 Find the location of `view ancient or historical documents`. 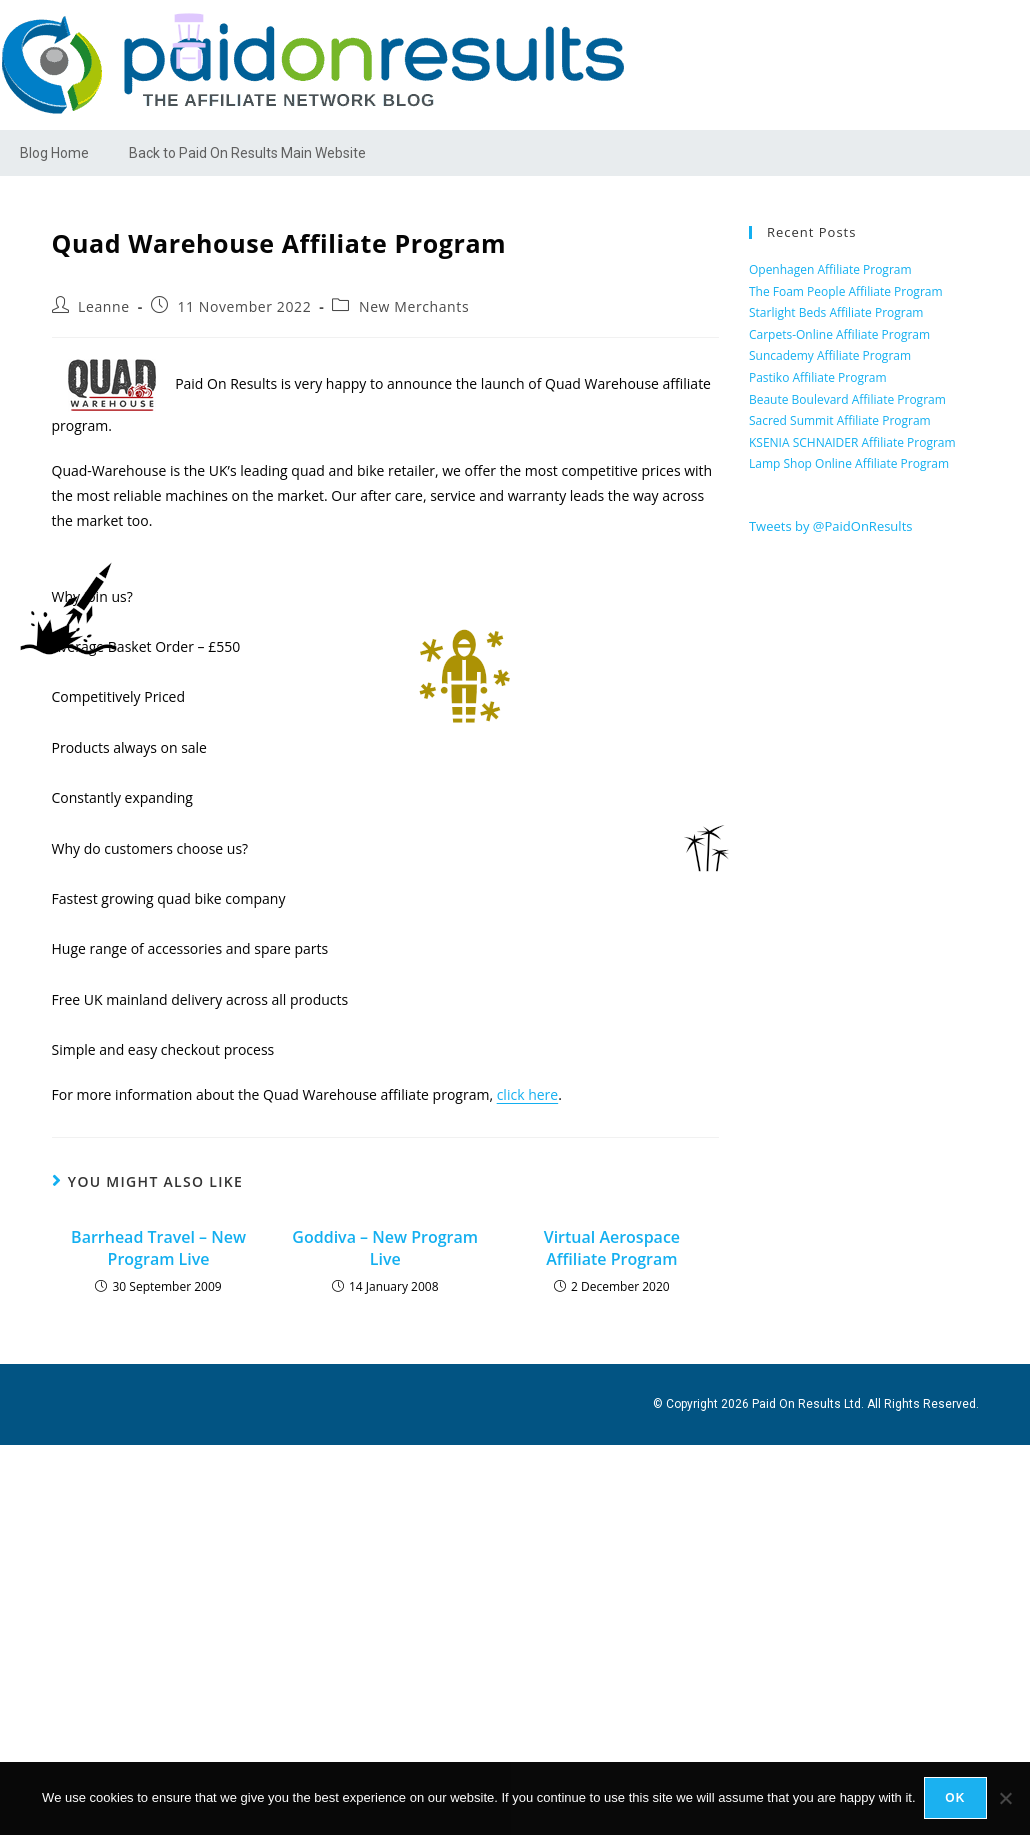

view ancient or historical documents is located at coordinates (706, 847).